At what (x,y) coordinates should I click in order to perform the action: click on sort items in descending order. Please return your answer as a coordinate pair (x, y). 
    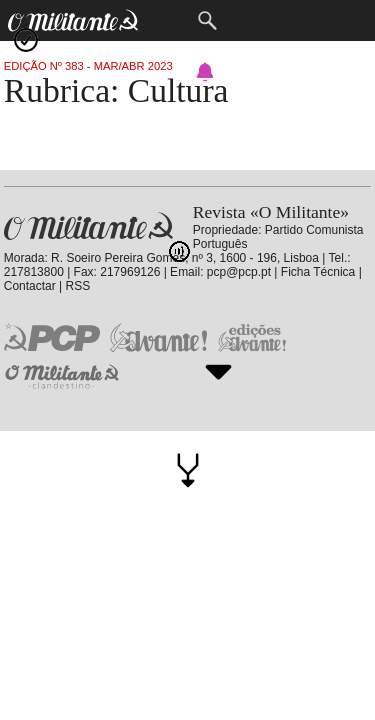
    Looking at the image, I should click on (218, 362).